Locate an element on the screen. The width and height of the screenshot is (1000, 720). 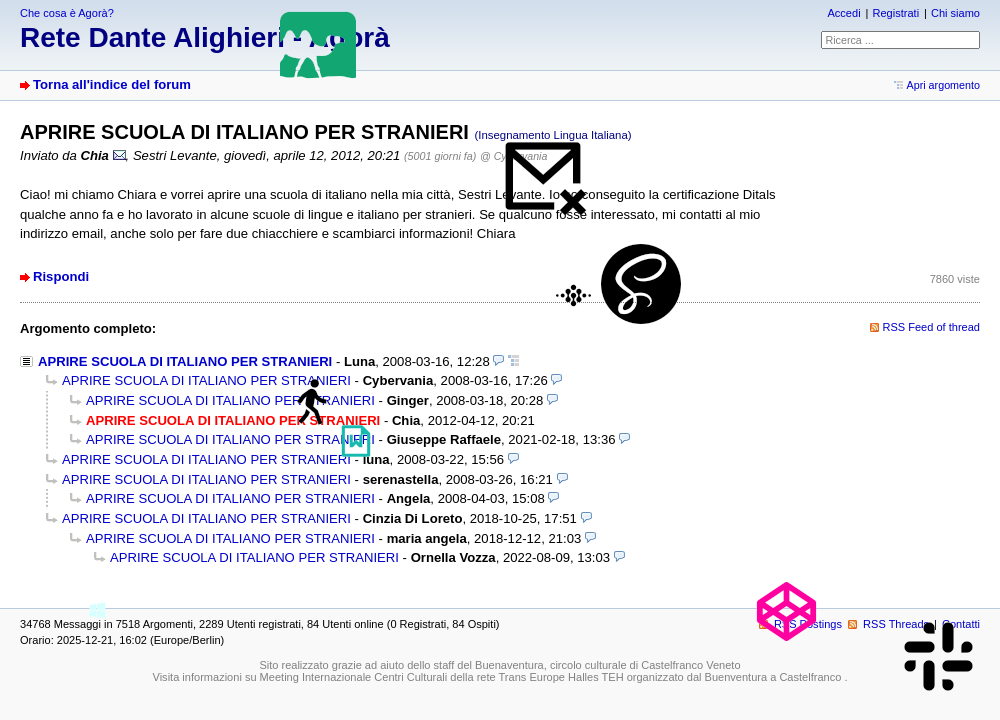
OCaml programming language logo is located at coordinates (318, 45).